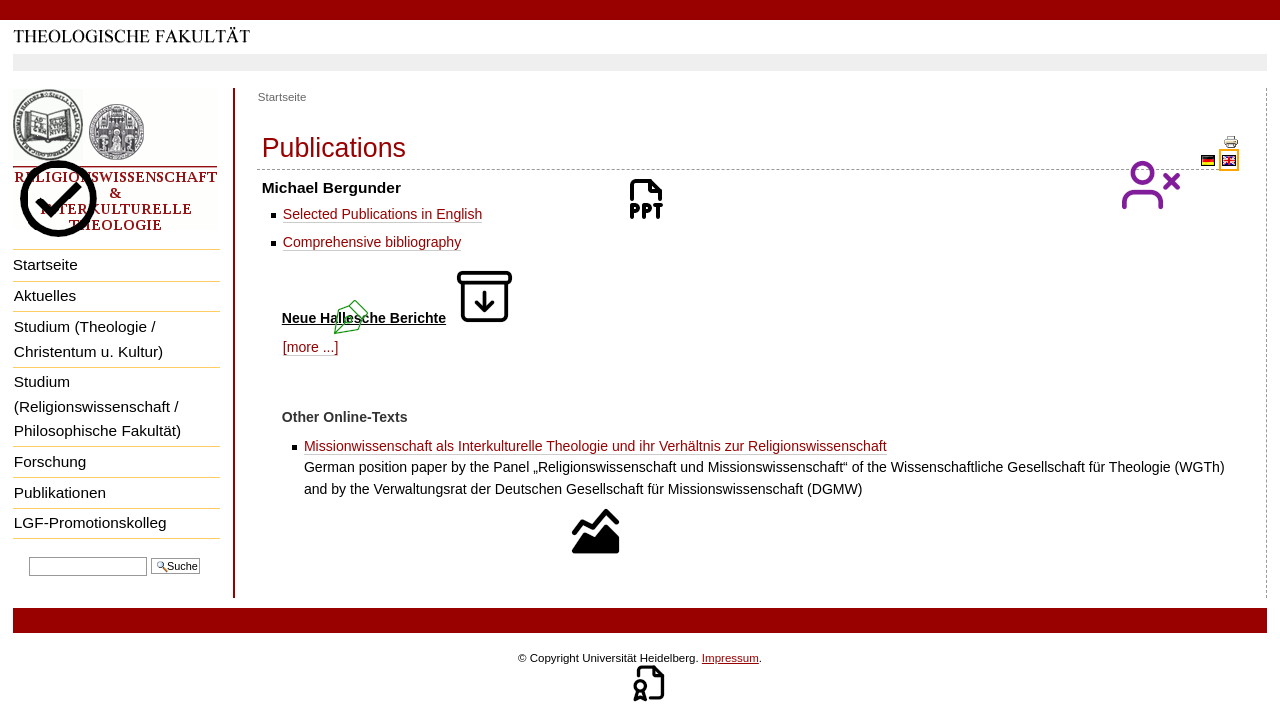  What do you see at coordinates (349, 319) in the screenshot?
I see `access drawing or illustration tools` at bounding box center [349, 319].